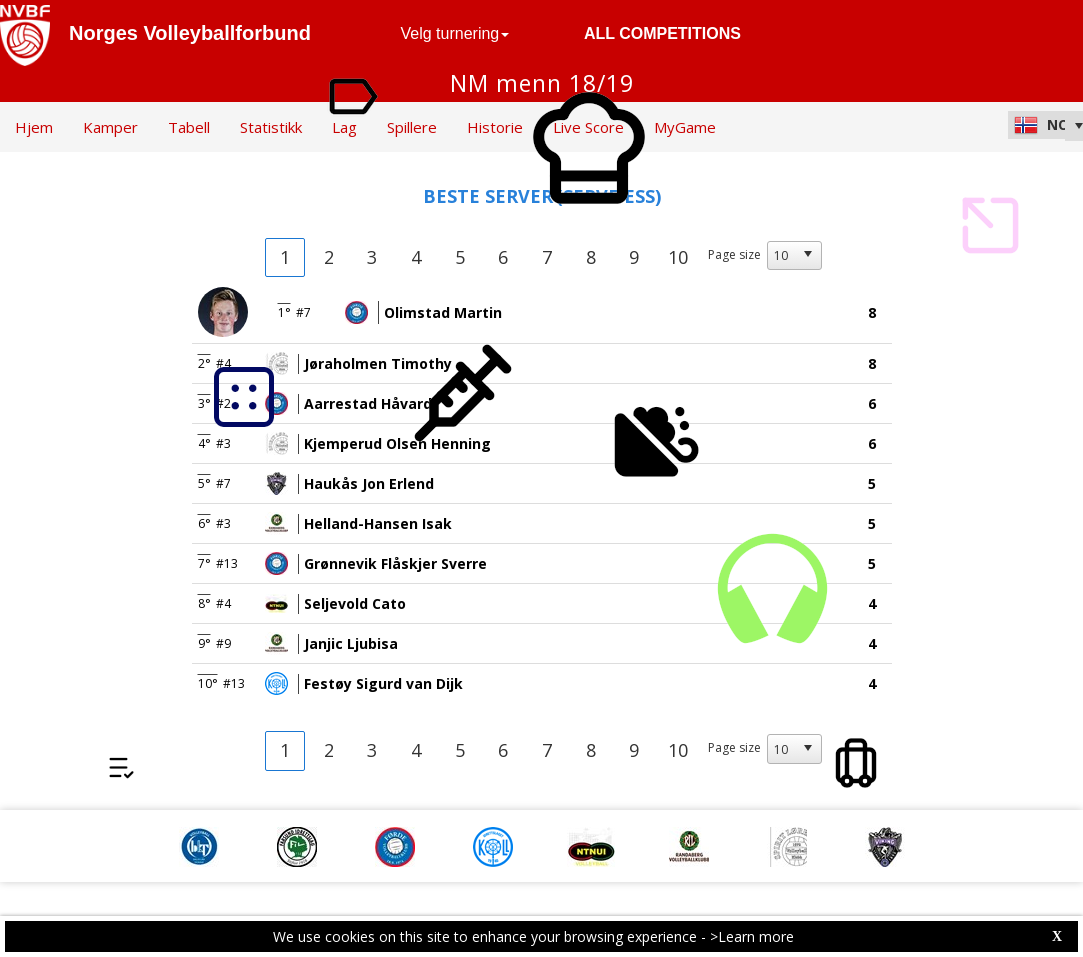 This screenshot has height=957, width=1083. Describe the element at coordinates (990, 225) in the screenshot. I see `open link in new window` at that location.